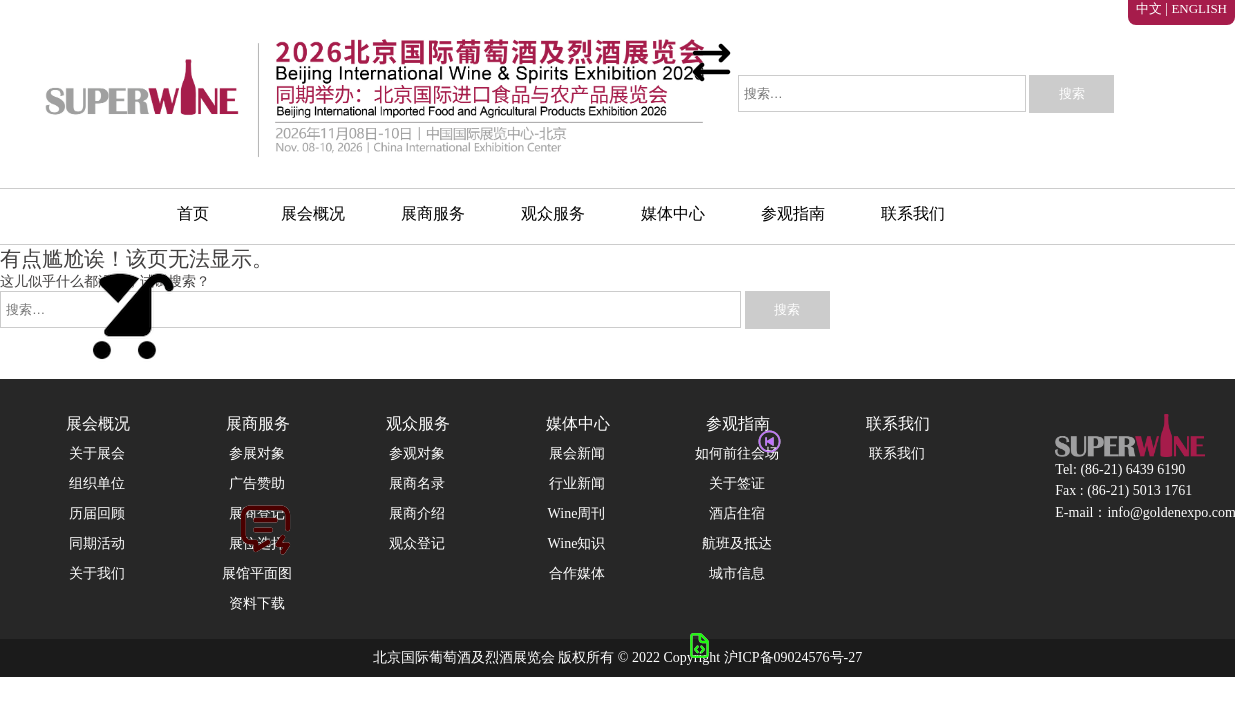 This screenshot has width=1235, height=720. Describe the element at coordinates (711, 62) in the screenshot. I see `swap or exchange items` at that location.